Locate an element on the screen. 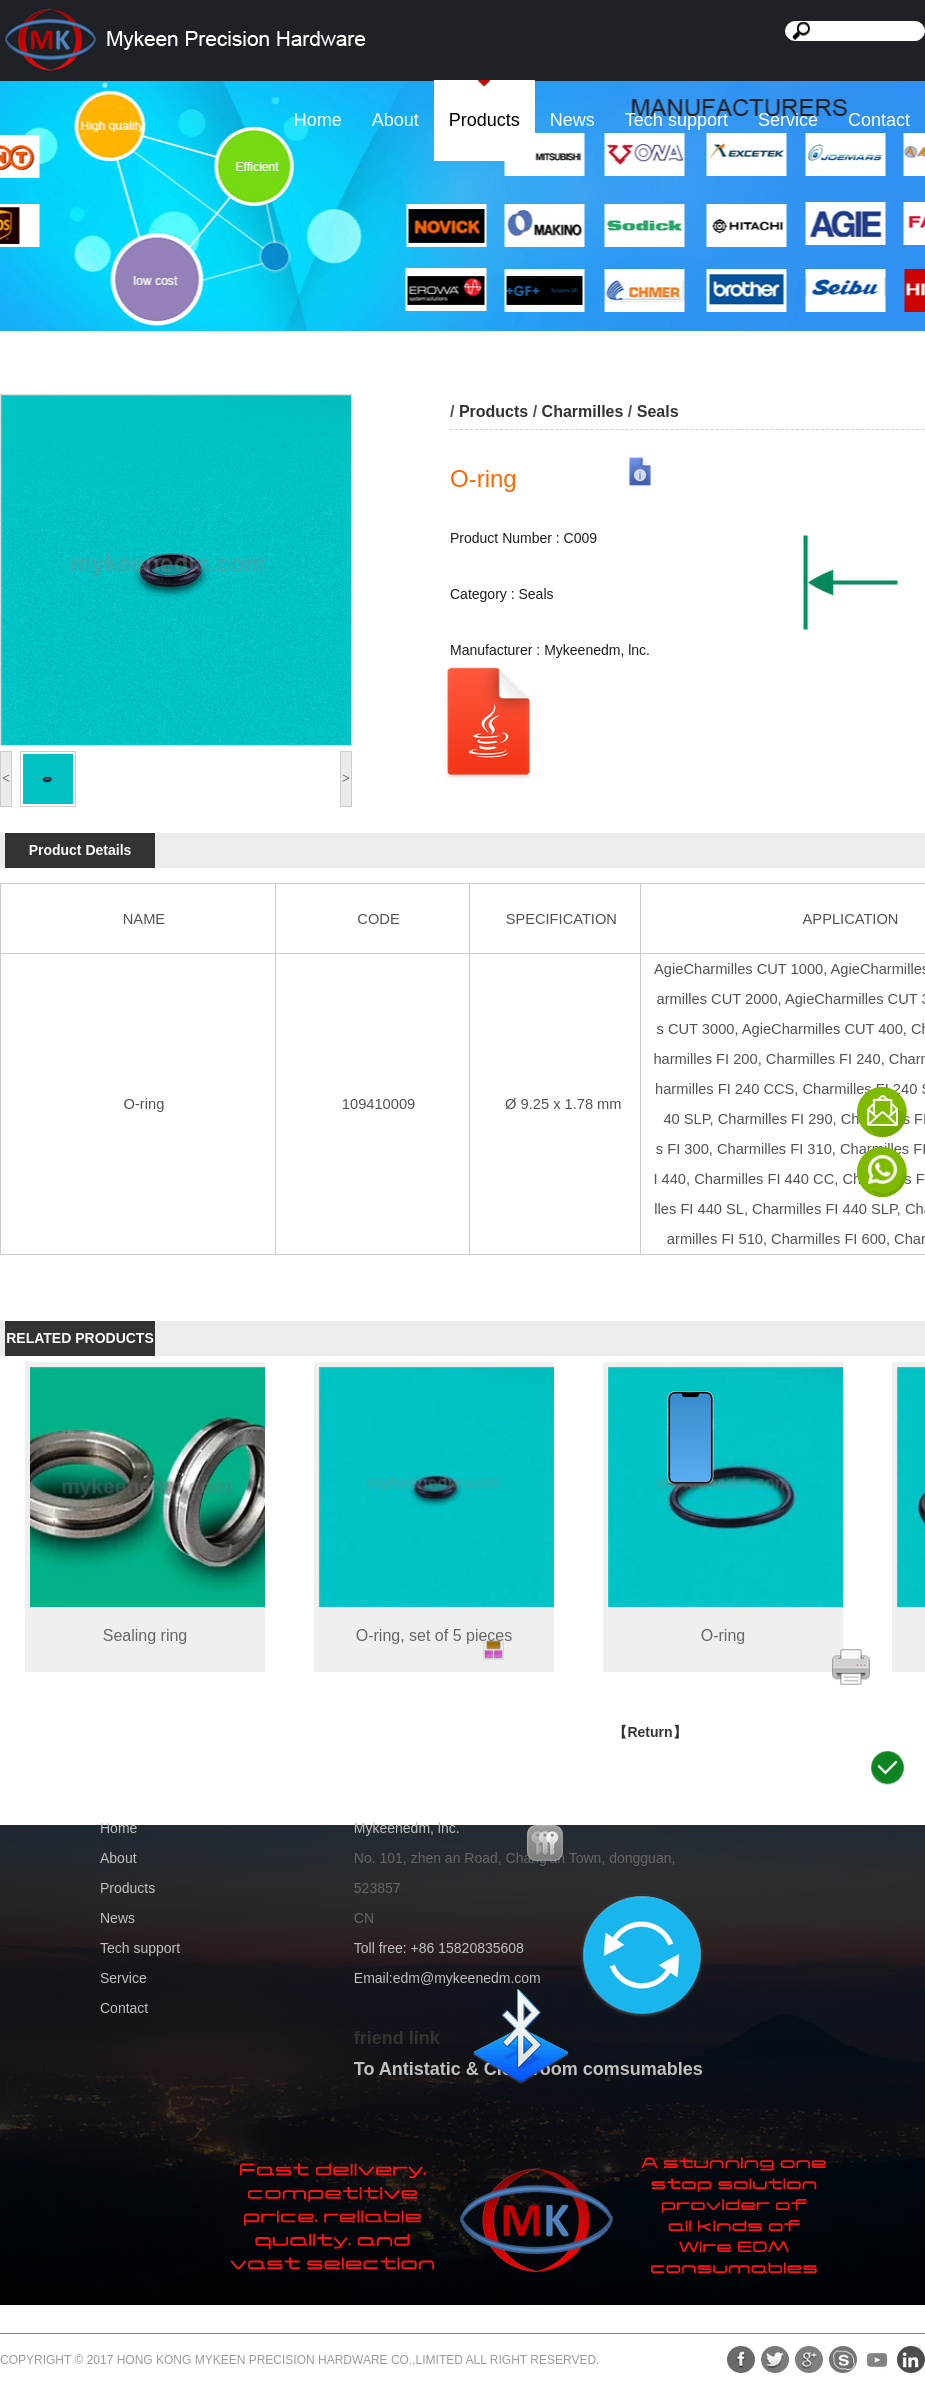  iPhone 16e device icon is located at coordinates (690, 1439).